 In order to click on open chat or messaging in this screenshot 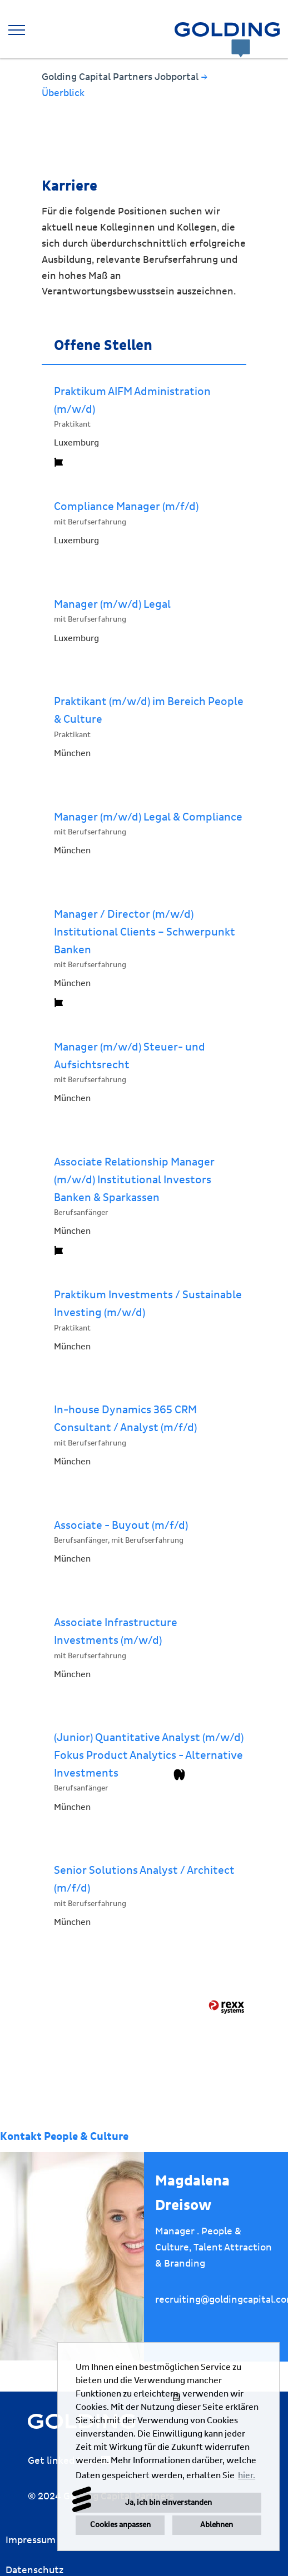, I will do `click(241, 48)`.